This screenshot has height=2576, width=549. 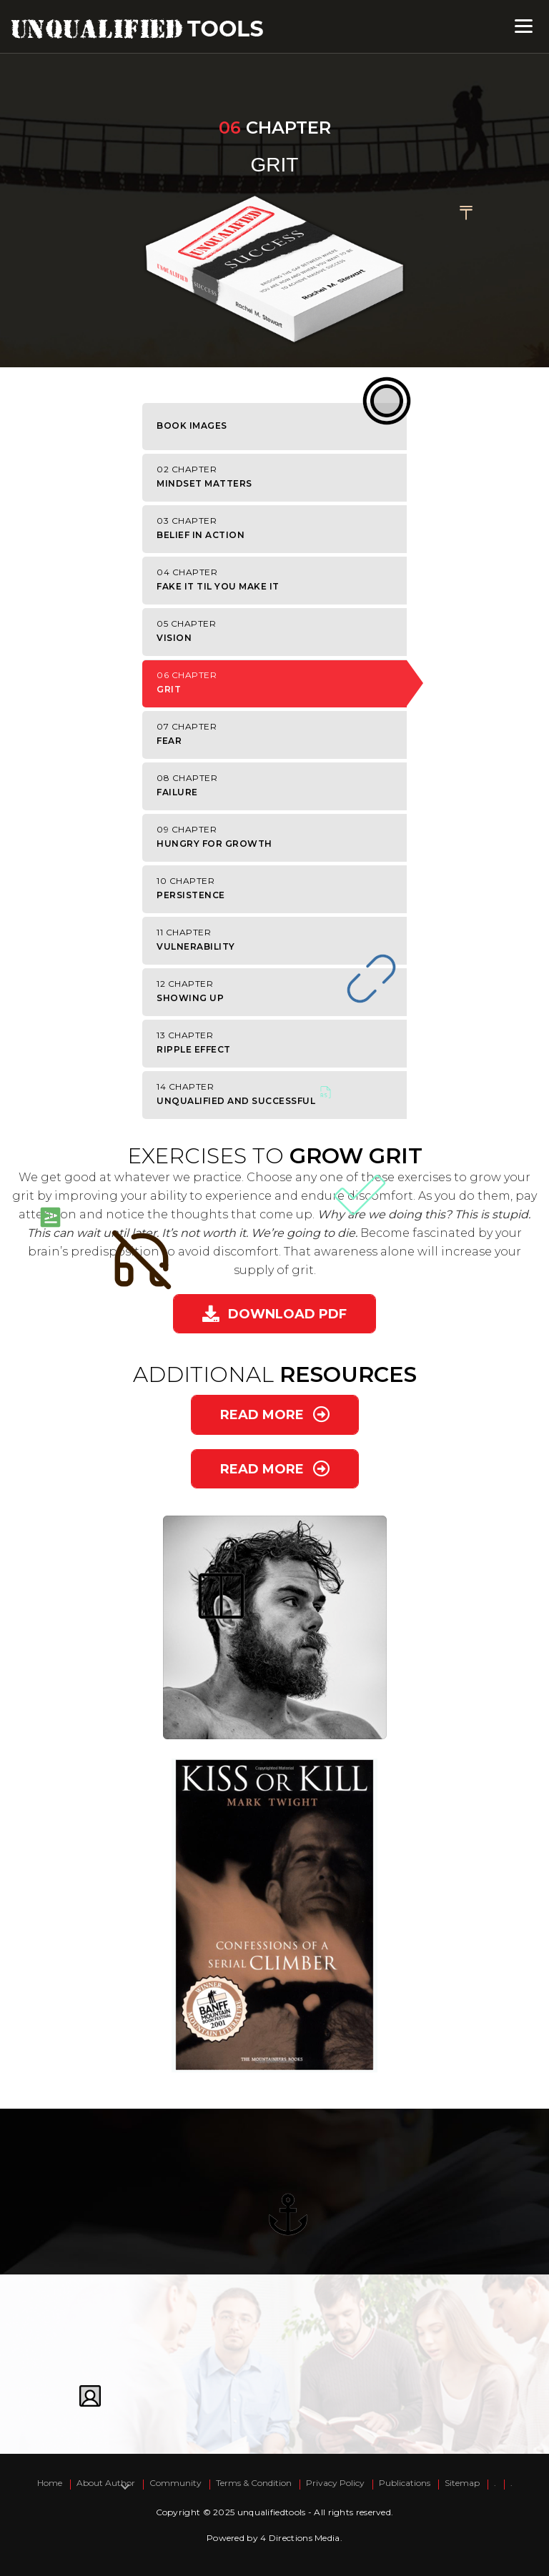 What do you see at coordinates (387, 401) in the screenshot?
I see `start recording audio or video` at bounding box center [387, 401].